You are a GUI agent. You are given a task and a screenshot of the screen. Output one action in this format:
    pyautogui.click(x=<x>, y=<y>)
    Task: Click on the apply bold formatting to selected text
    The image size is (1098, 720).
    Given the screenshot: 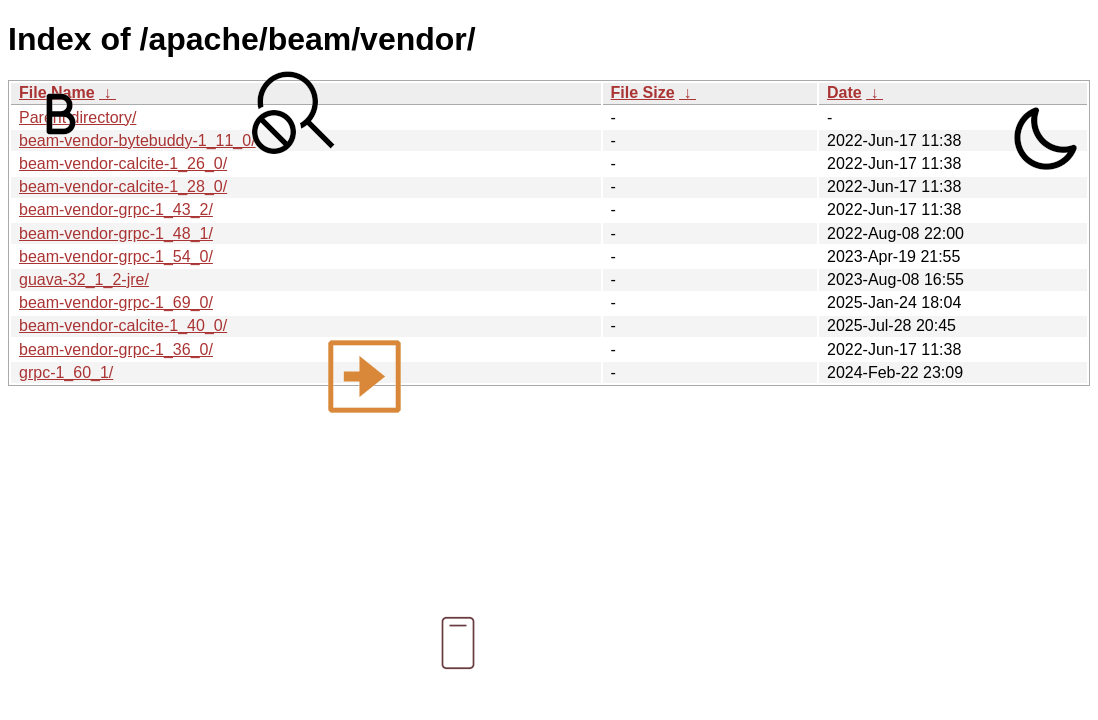 What is the action you would take?
    pyautogui.click(x=61, y=114)
    